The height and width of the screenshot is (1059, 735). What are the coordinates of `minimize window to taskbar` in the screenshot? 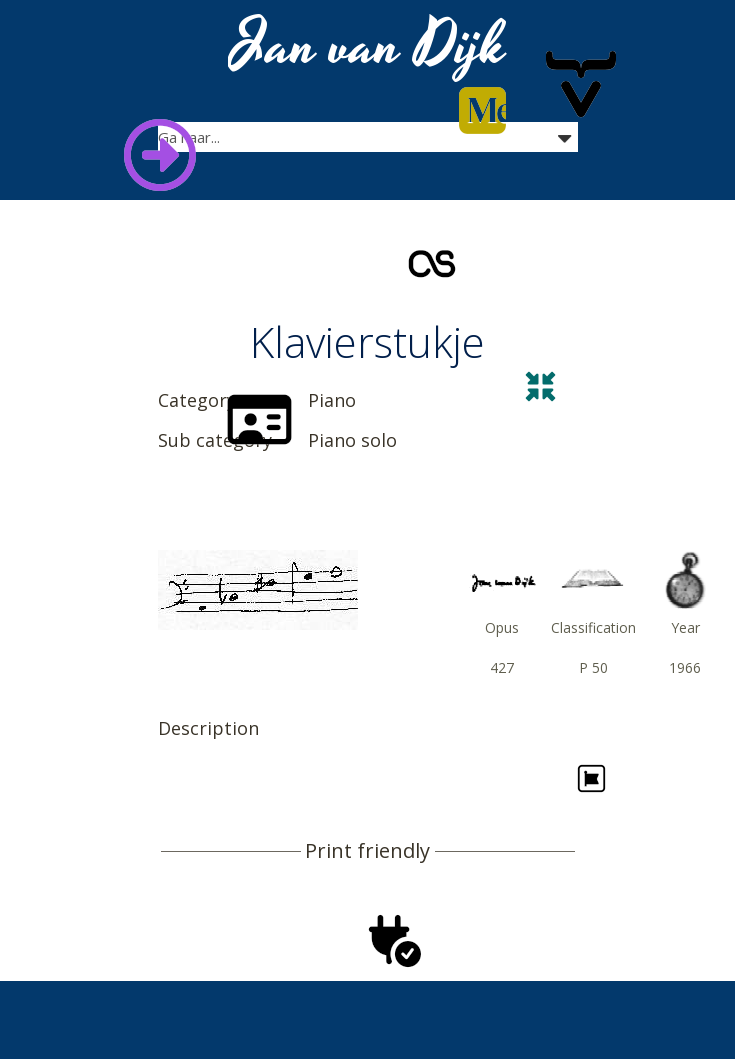 It's located at (540, 386).